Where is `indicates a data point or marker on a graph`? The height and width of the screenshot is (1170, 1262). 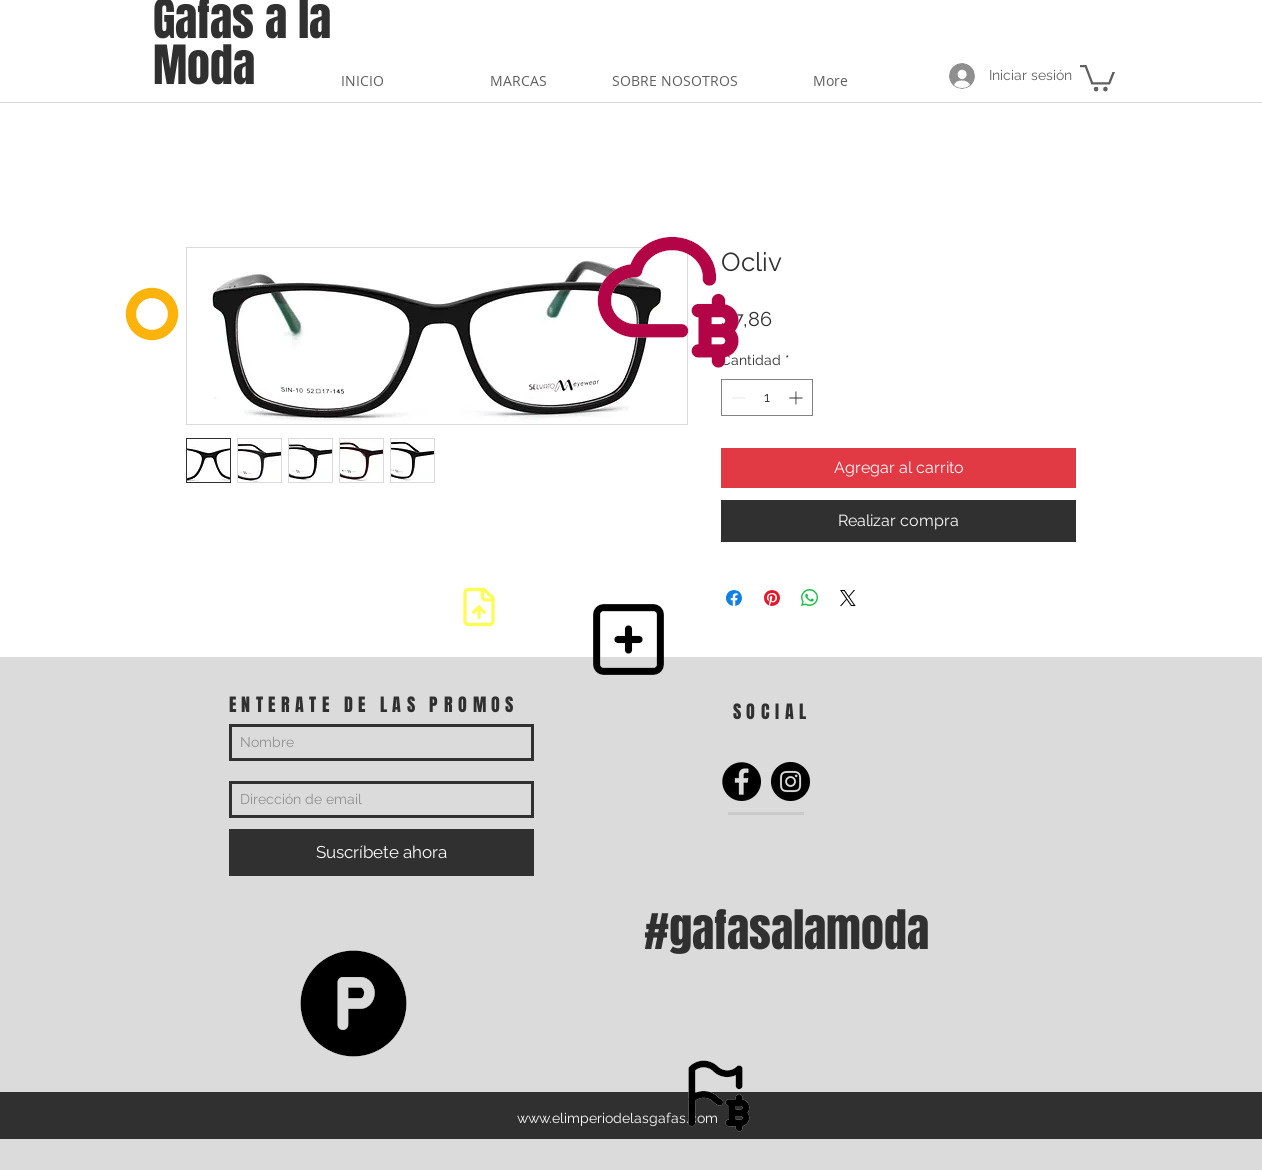 indicates a data point or marker on a graph is located at coordinates (152, 314).